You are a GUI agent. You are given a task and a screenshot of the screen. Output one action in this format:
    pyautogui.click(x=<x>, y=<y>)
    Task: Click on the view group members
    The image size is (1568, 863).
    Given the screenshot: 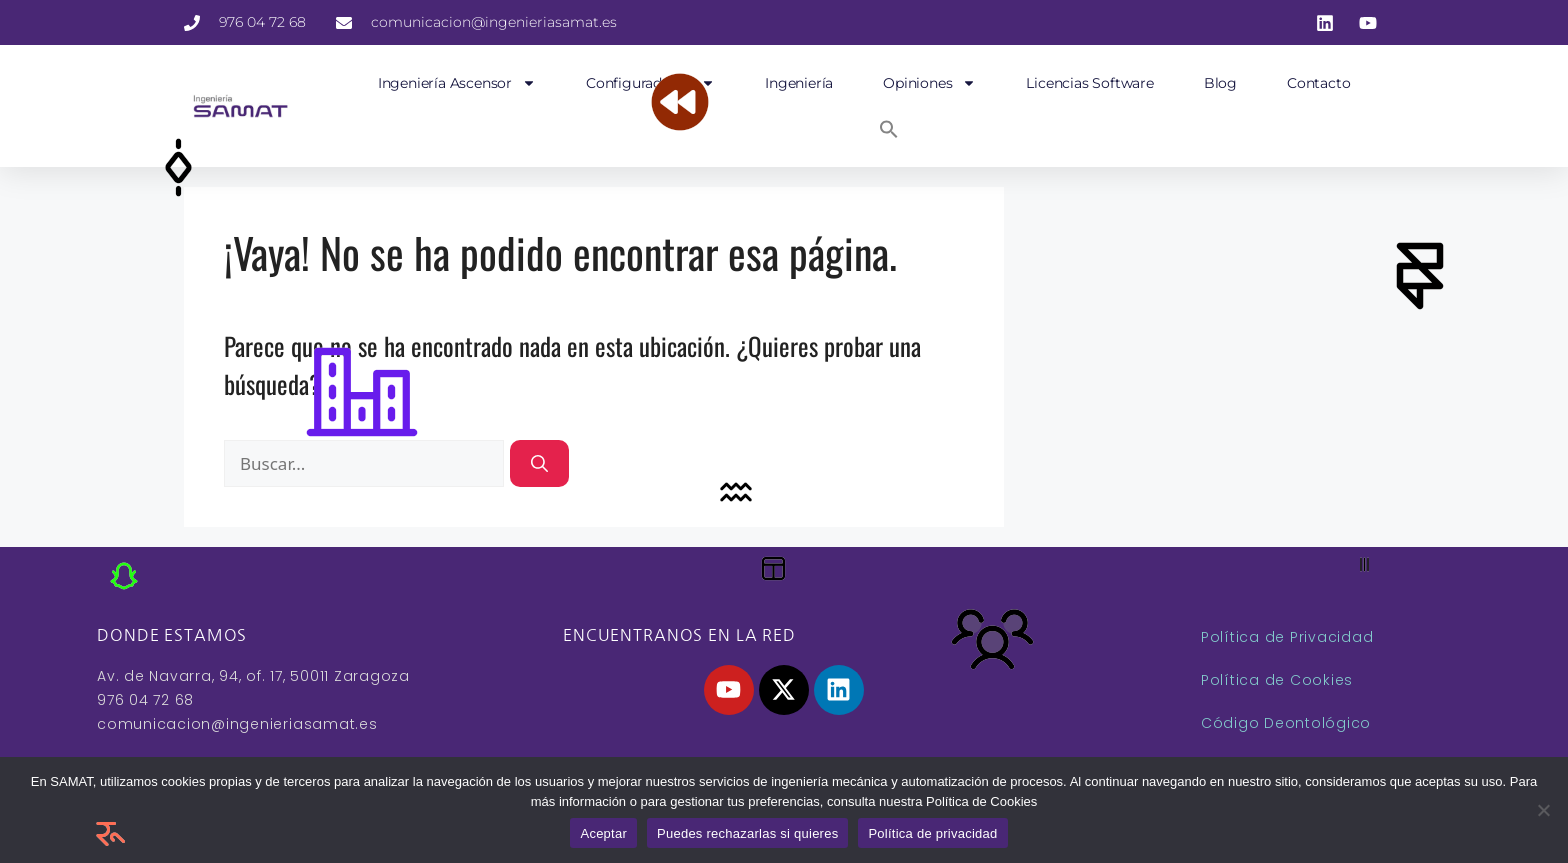 What is the action you would take?
    pyautogui.click(x=992, y=636)
    